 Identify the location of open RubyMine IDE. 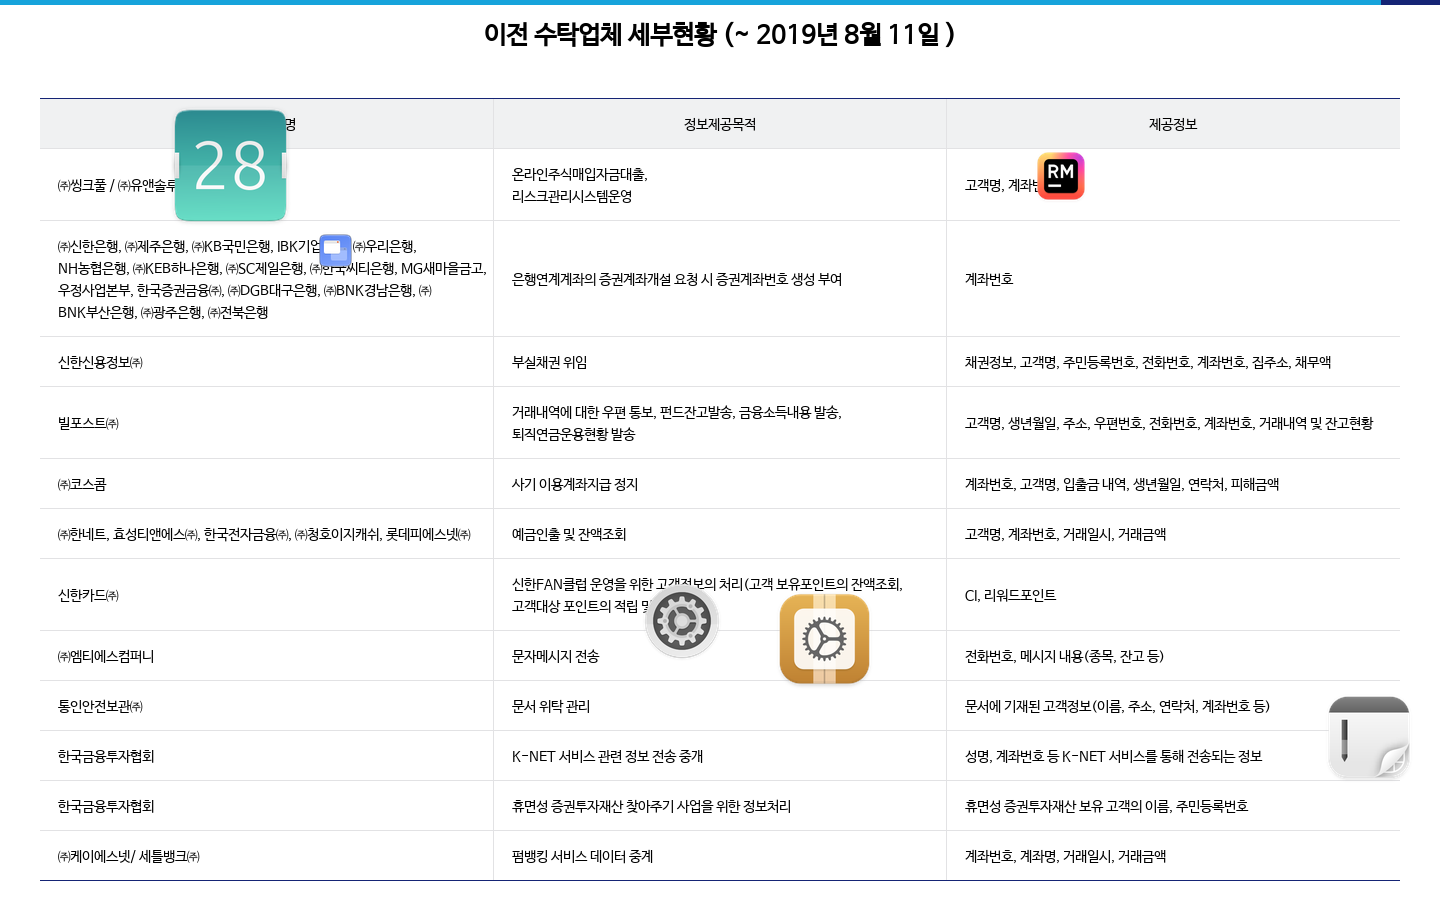
(1061, 176).